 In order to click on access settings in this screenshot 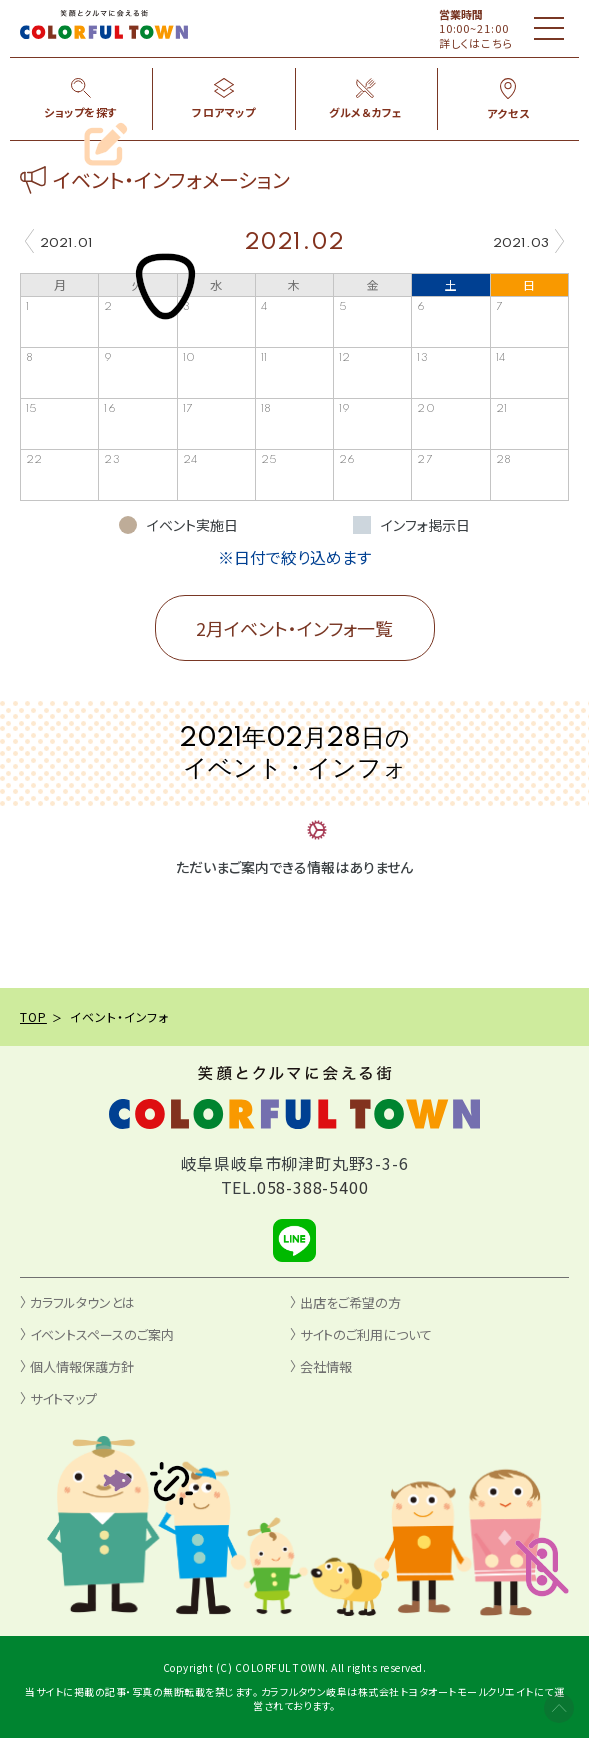, I will do `click(317, 830)`.